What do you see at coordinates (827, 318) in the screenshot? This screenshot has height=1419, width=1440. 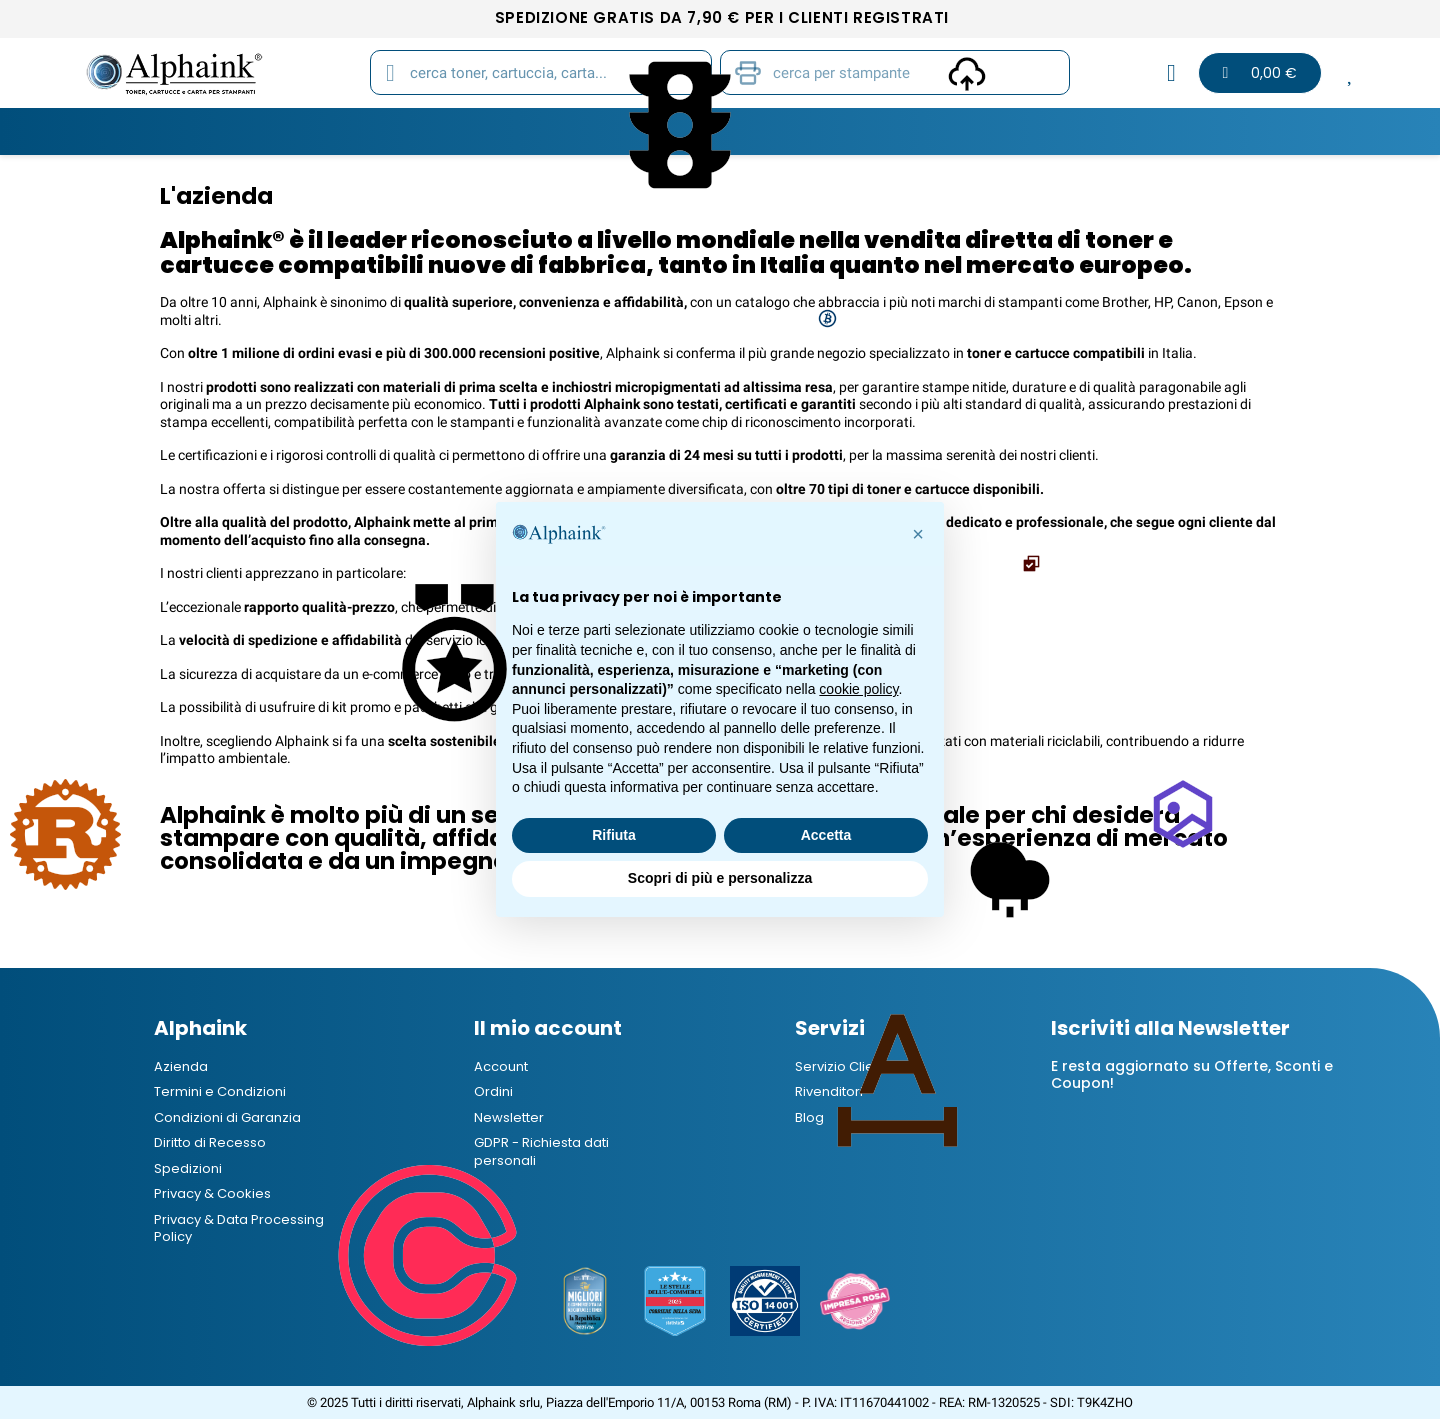 I see `view bitcoin wallet or balance` at bounding box center [827, 318].